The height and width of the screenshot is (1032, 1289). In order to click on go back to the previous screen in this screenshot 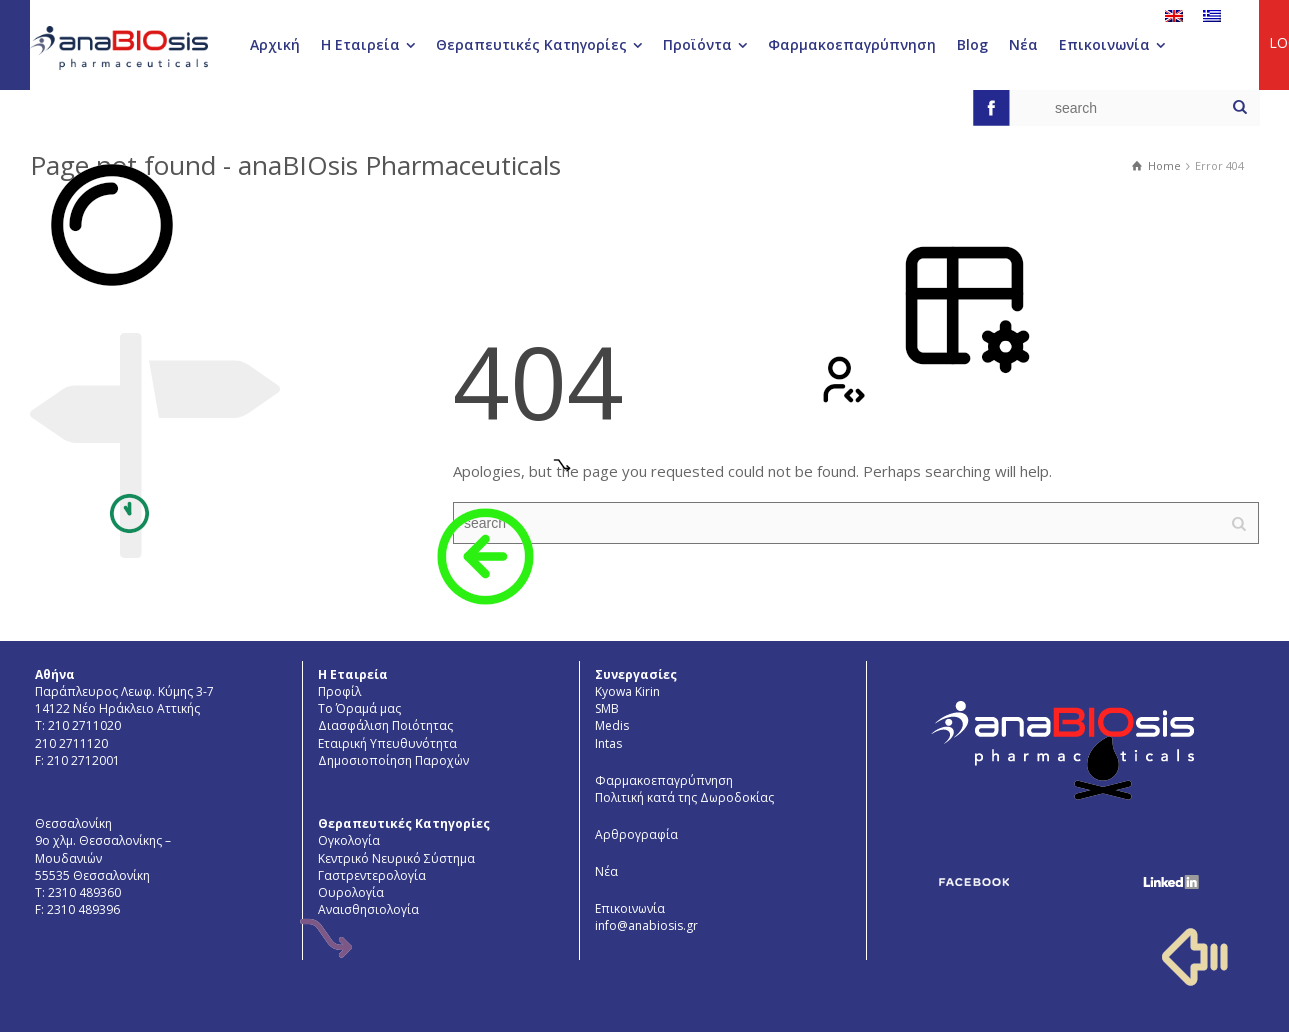, I will do `click(485, 556)`.